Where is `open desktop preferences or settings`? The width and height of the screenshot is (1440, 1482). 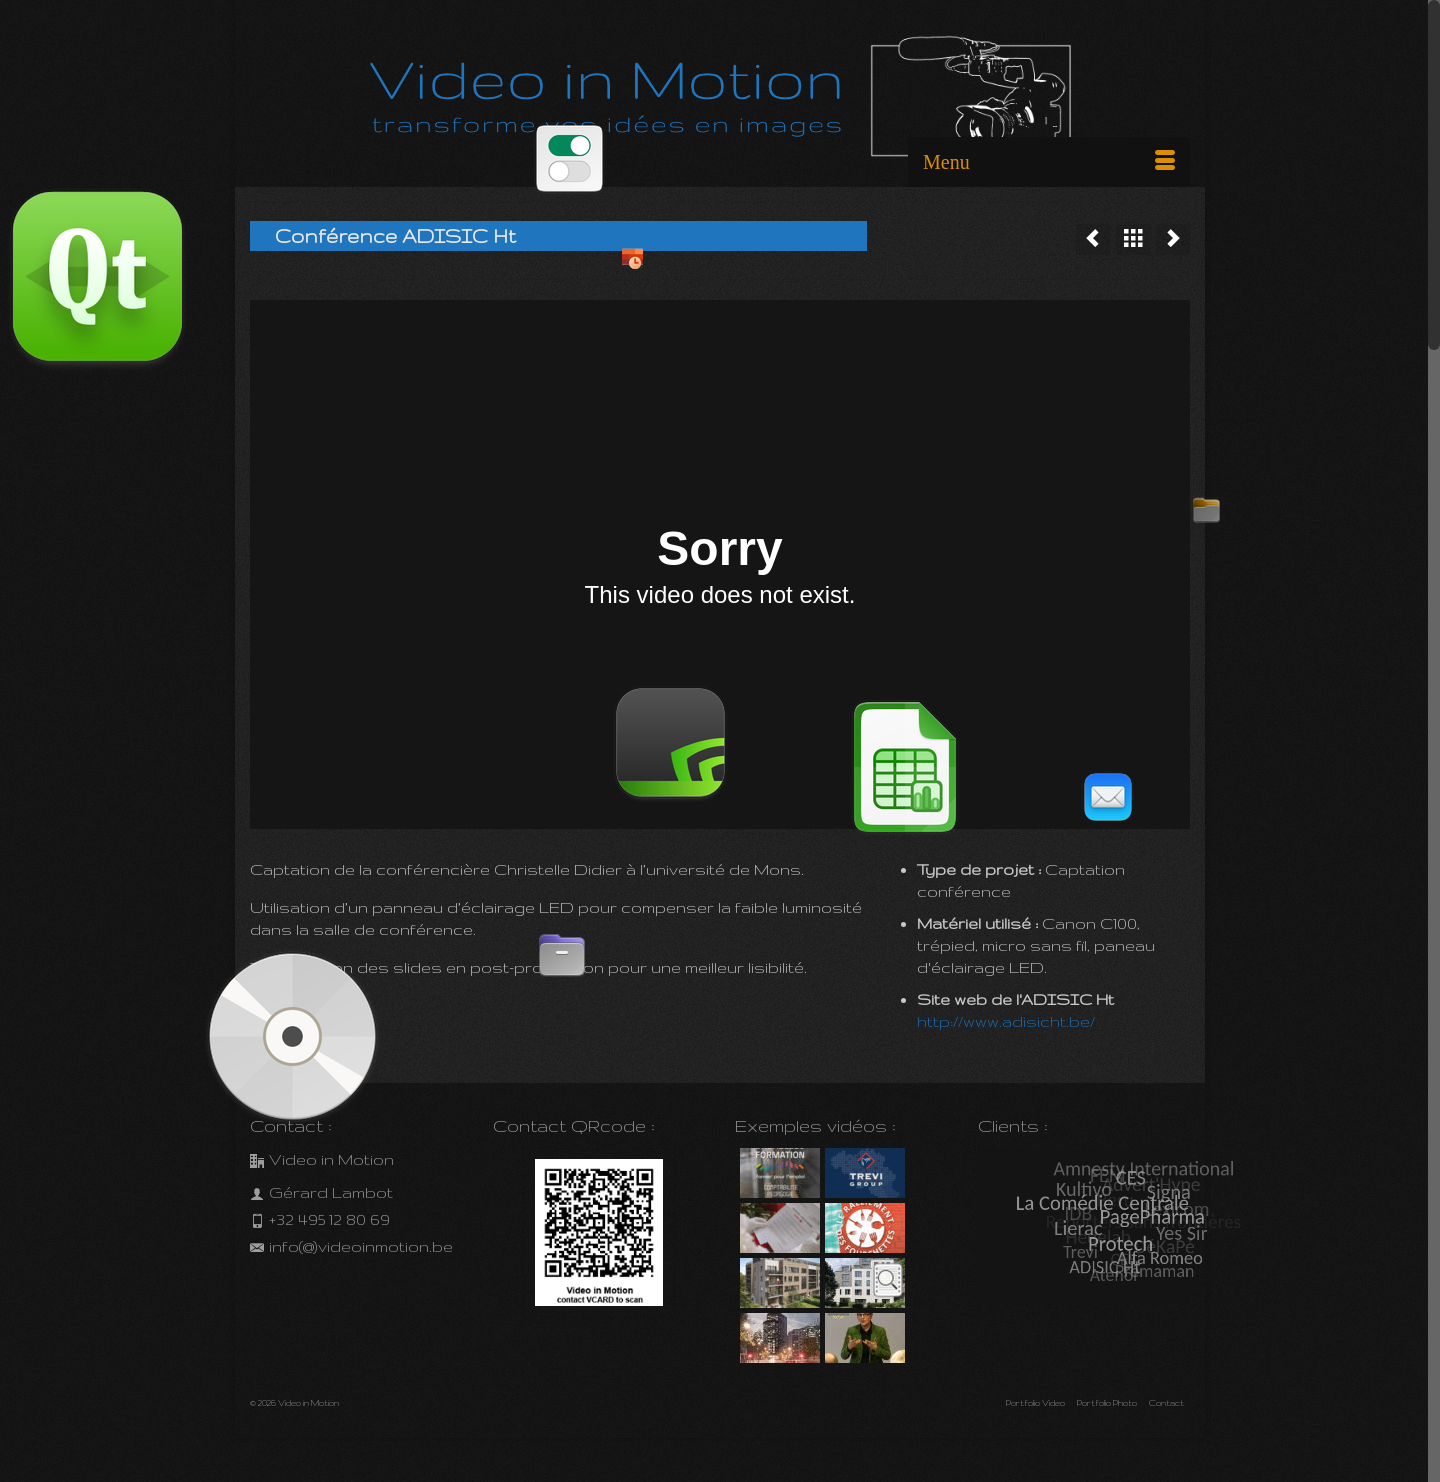
open desktop preferences or settings is located at coordinates (569, 158).